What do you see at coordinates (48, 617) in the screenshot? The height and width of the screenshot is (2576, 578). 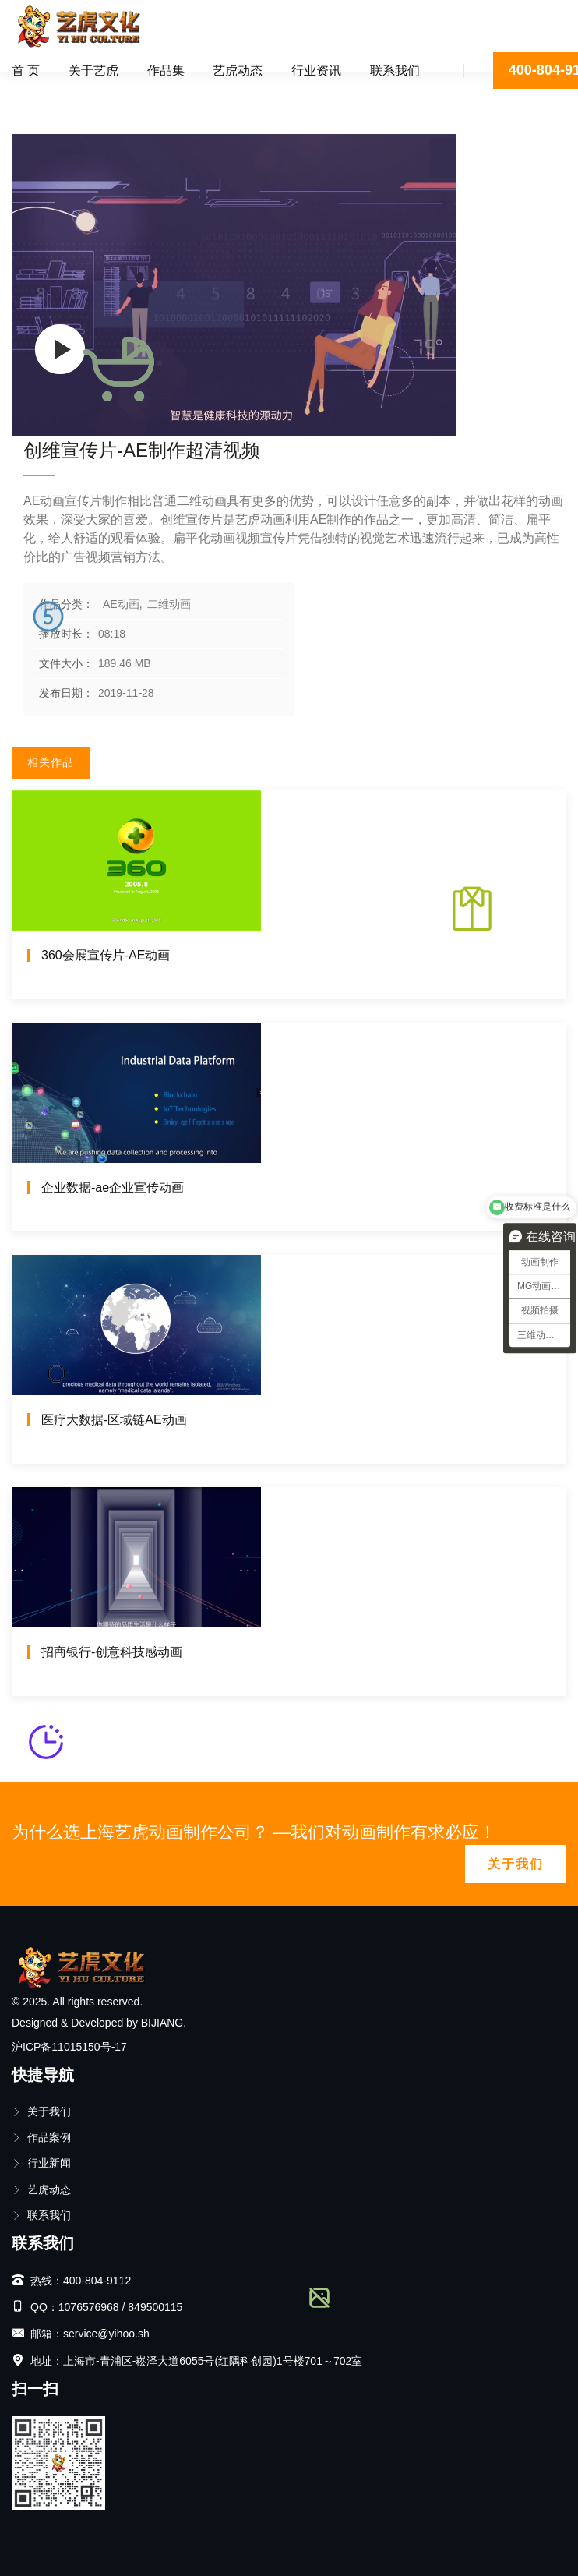 I see `indicates step five in a multi-step process` at bounding box center [48, 617].